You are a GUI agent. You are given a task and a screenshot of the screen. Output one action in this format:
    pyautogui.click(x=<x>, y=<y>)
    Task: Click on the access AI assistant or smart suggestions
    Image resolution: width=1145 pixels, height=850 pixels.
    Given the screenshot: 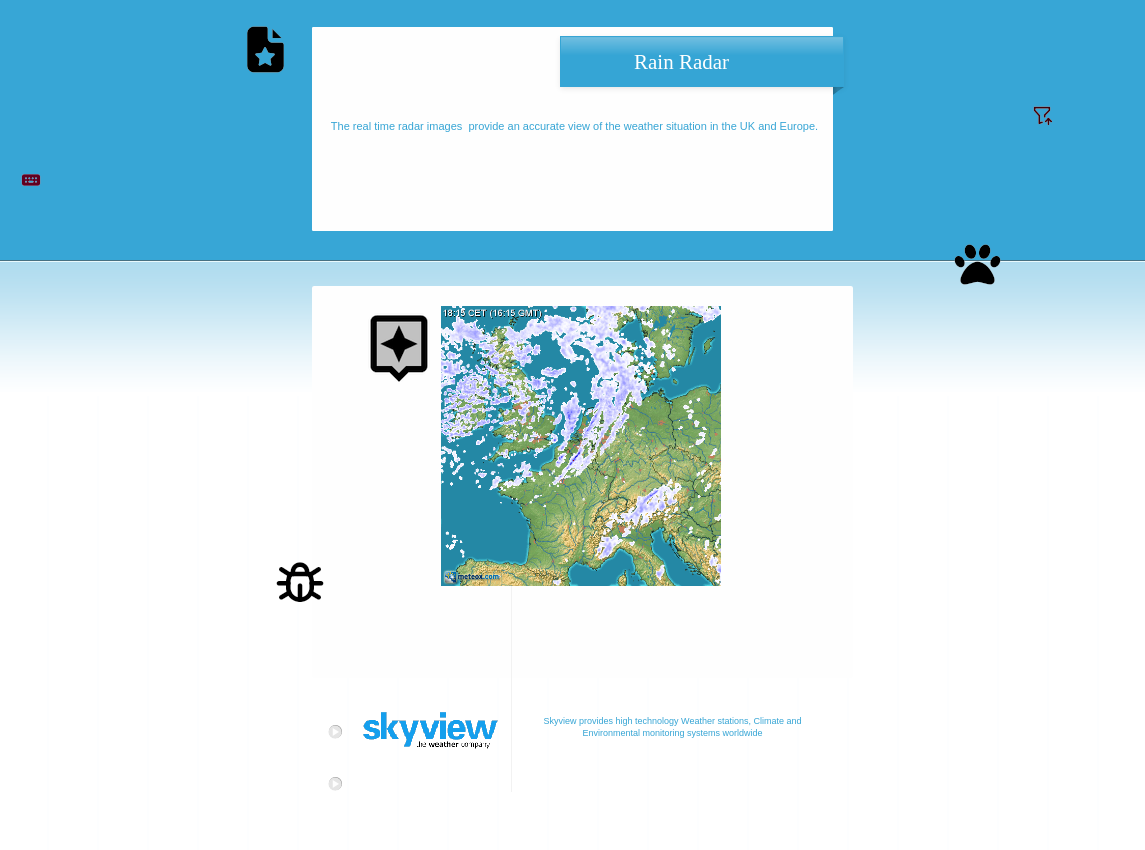 What is the action you would take?
    pyautogui.click(x=399, y=347)
    